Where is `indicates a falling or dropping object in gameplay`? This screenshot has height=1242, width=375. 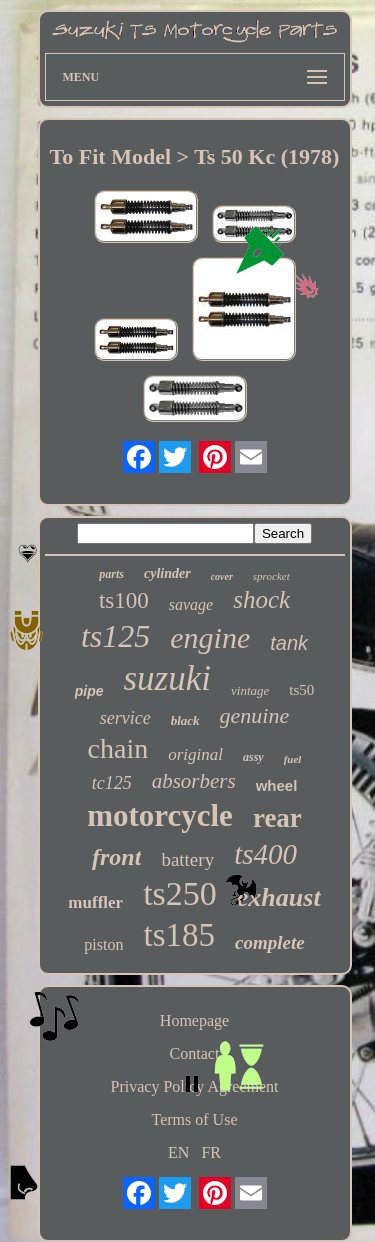
indicates a falling or dropping object in gameplay is located at coordinates (305, 285).